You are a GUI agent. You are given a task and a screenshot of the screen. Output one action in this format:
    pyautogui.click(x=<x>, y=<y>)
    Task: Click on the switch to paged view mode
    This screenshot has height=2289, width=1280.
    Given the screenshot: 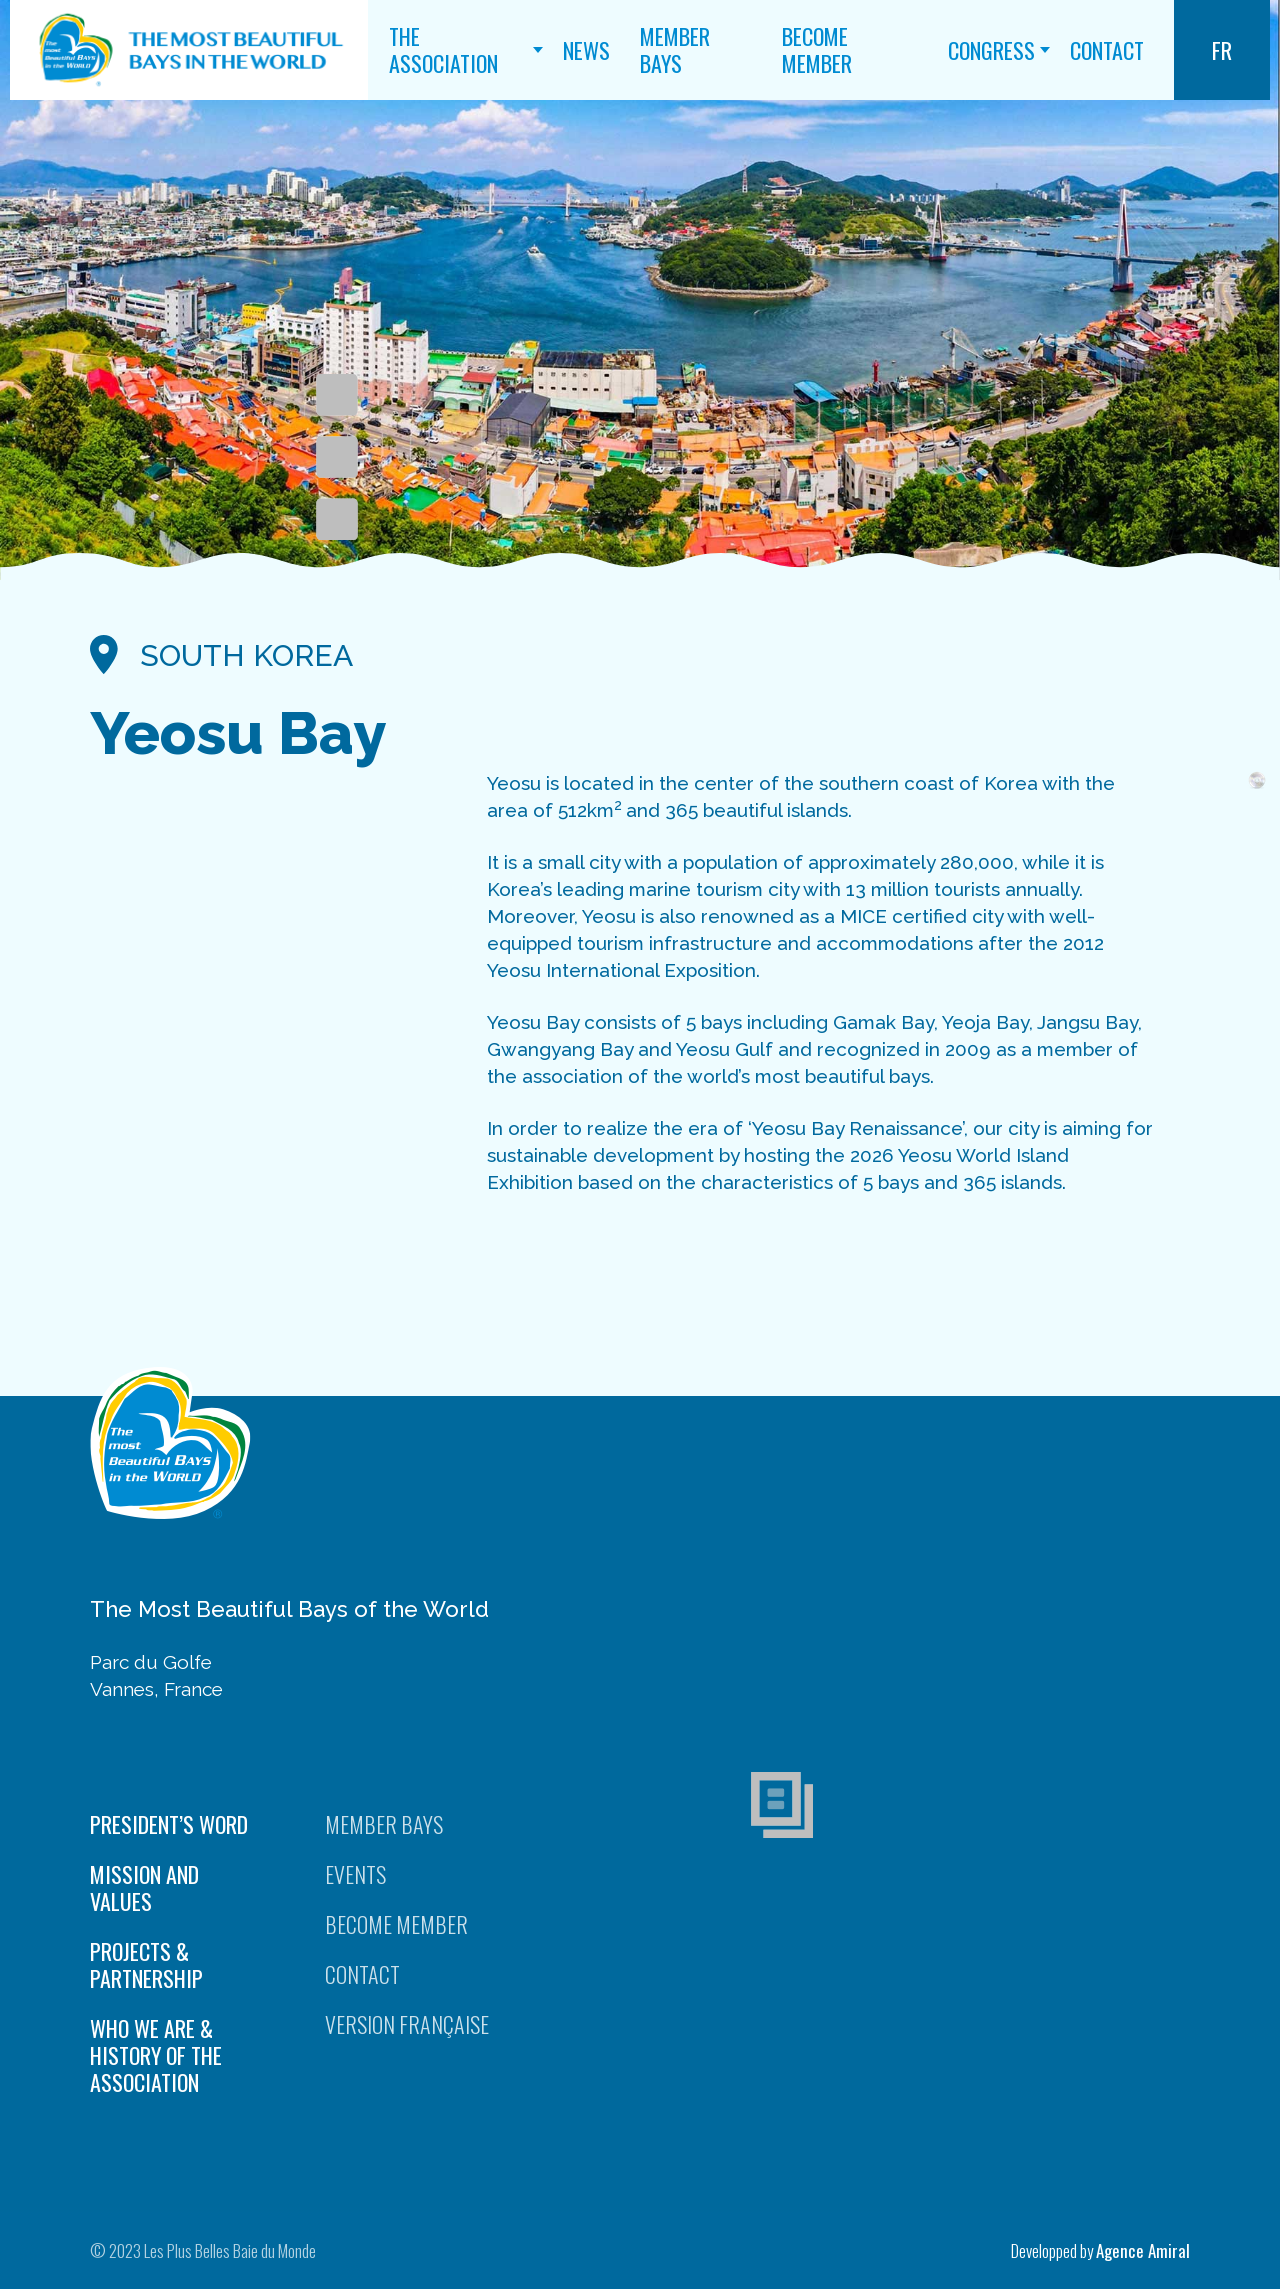 What is the action you would take?
    pyautogui.click(x=780, y=1805)
    